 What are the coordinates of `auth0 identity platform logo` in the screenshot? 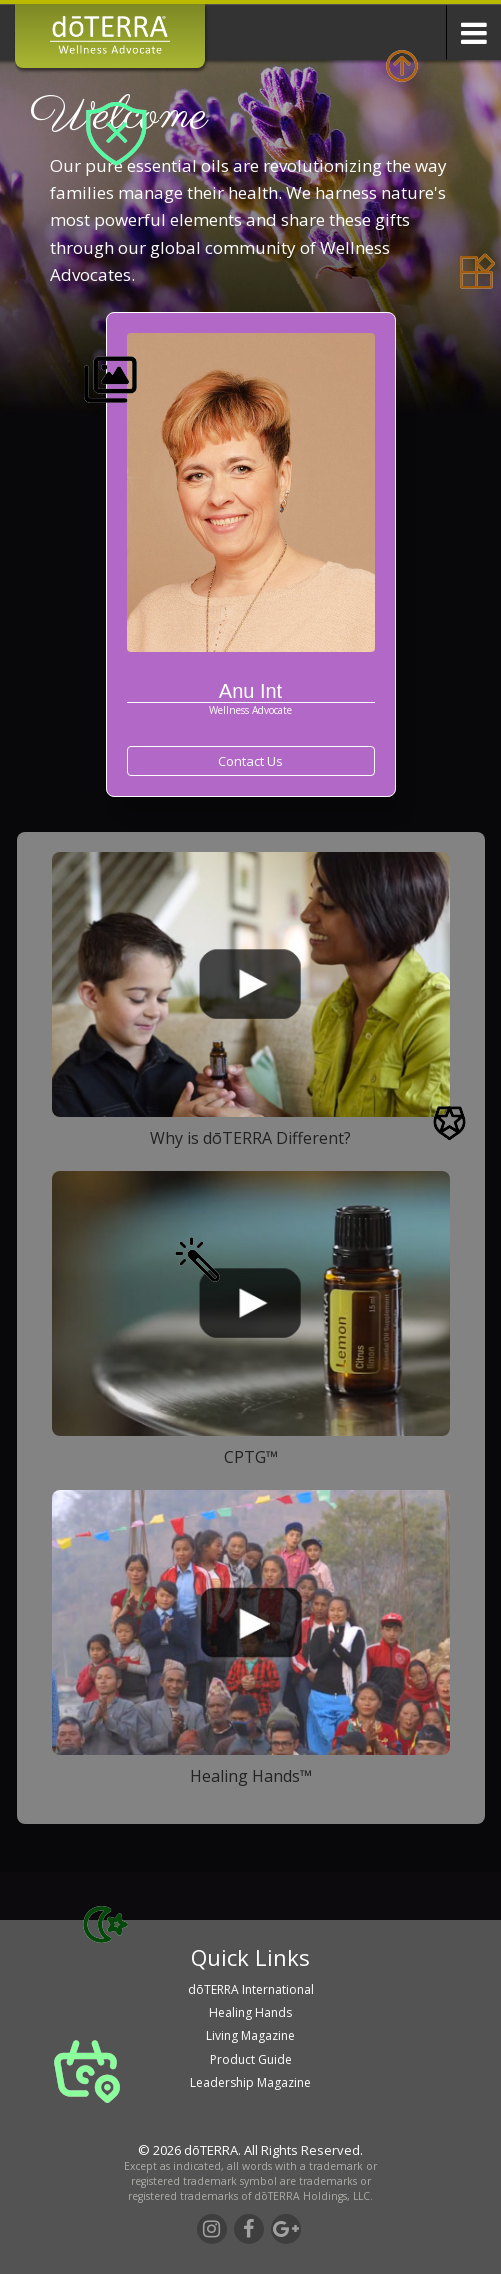 It's located at (449, 1122).